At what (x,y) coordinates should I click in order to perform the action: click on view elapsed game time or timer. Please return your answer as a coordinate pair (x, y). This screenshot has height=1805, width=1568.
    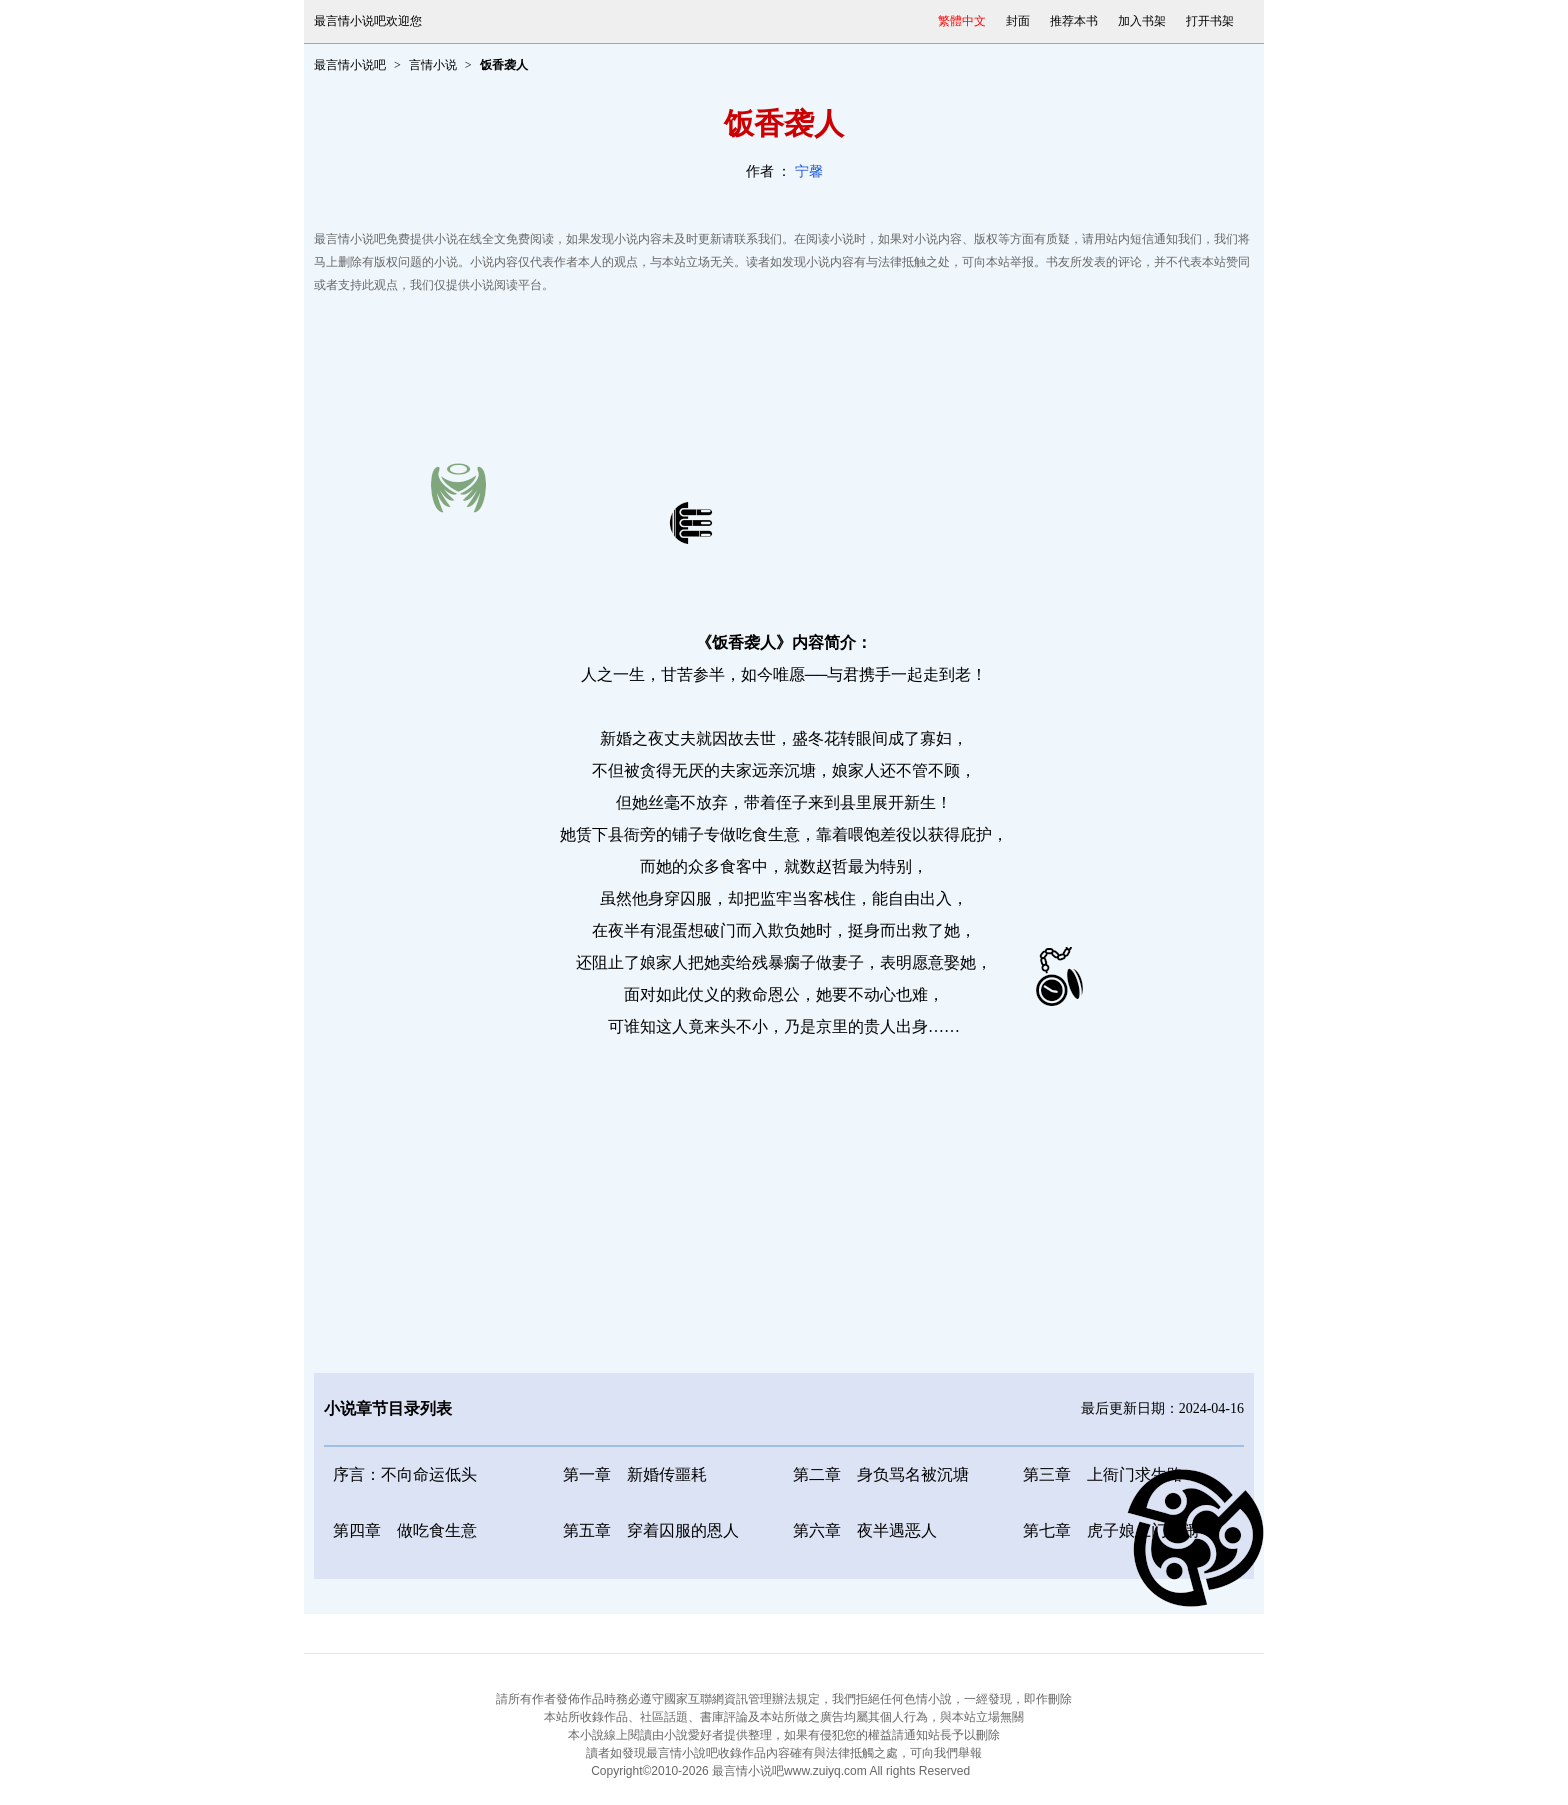
    Looking at the image, I should click on (1059, 976).